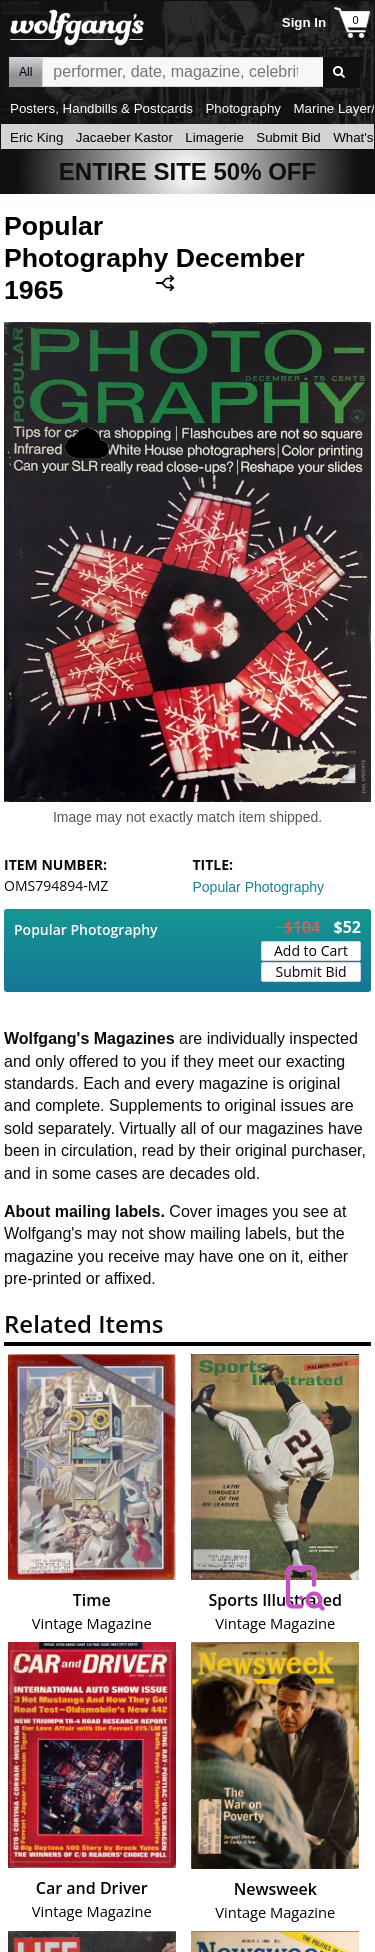 Image resolution: width=375 pixels, height=1952 pixels. I want to click on access cloud storage, so click(87, 444).